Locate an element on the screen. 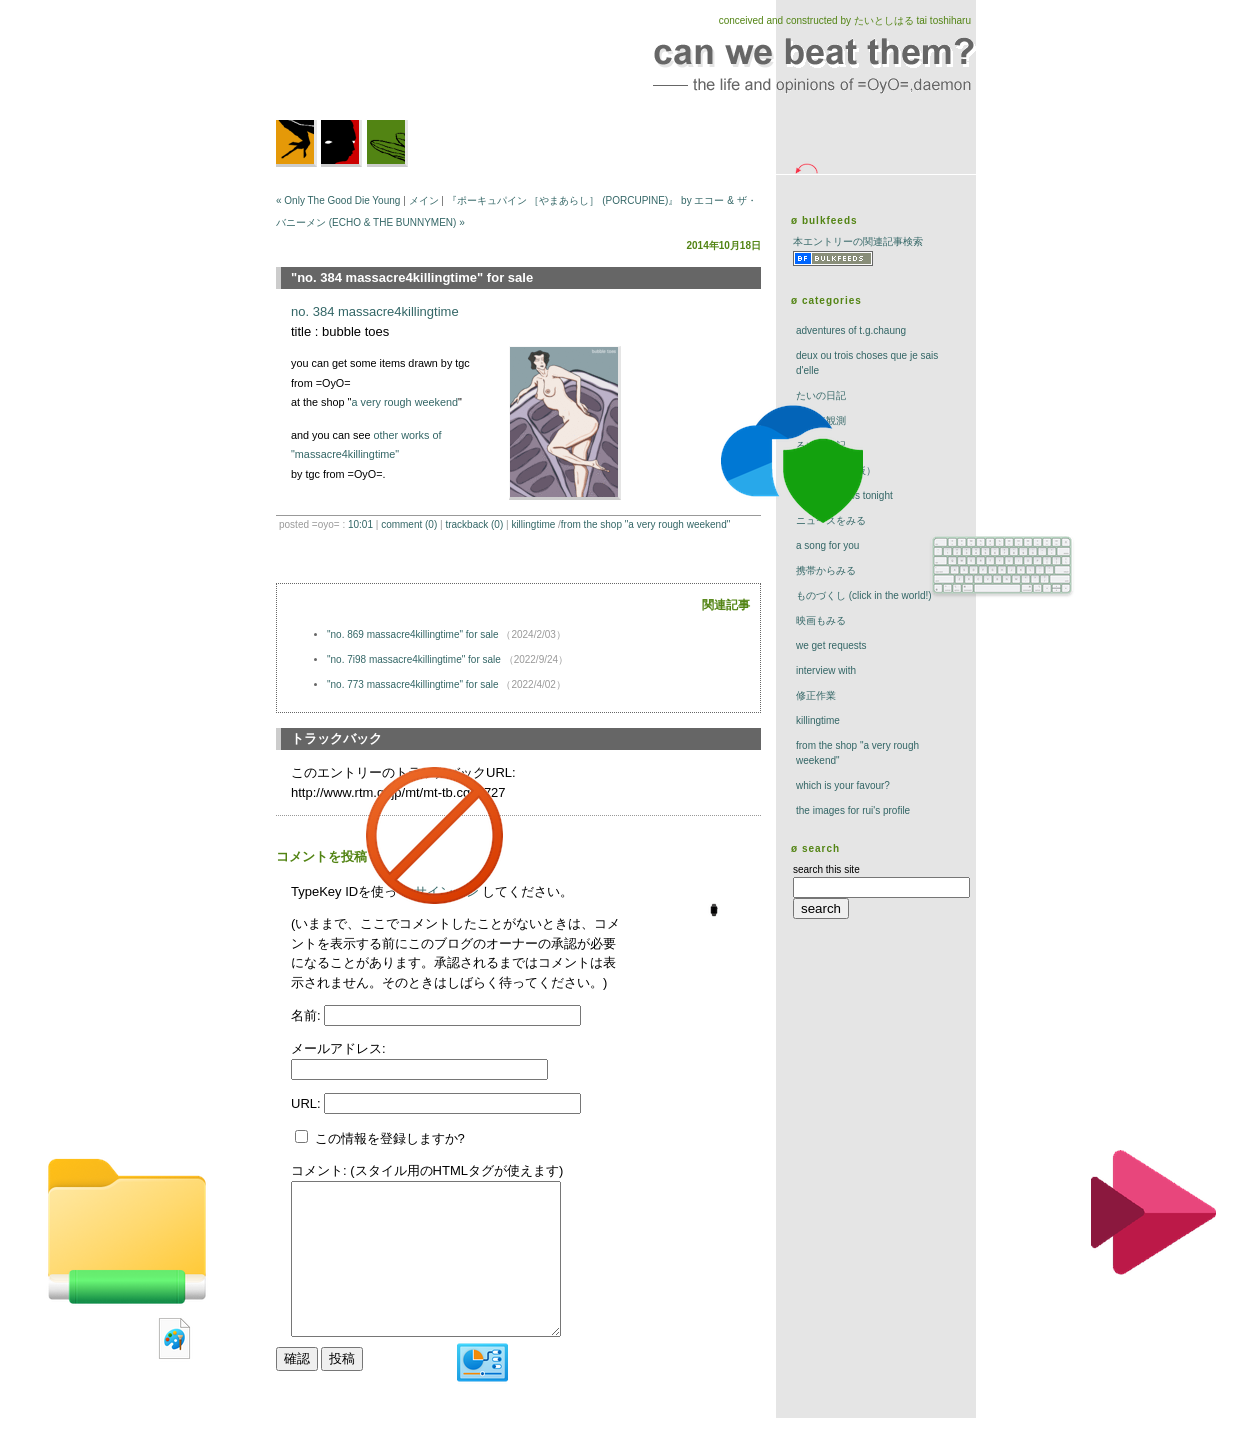 This screenshot has height=1448, width=1252. open file in paint application is located at coordinates (174, 1338).